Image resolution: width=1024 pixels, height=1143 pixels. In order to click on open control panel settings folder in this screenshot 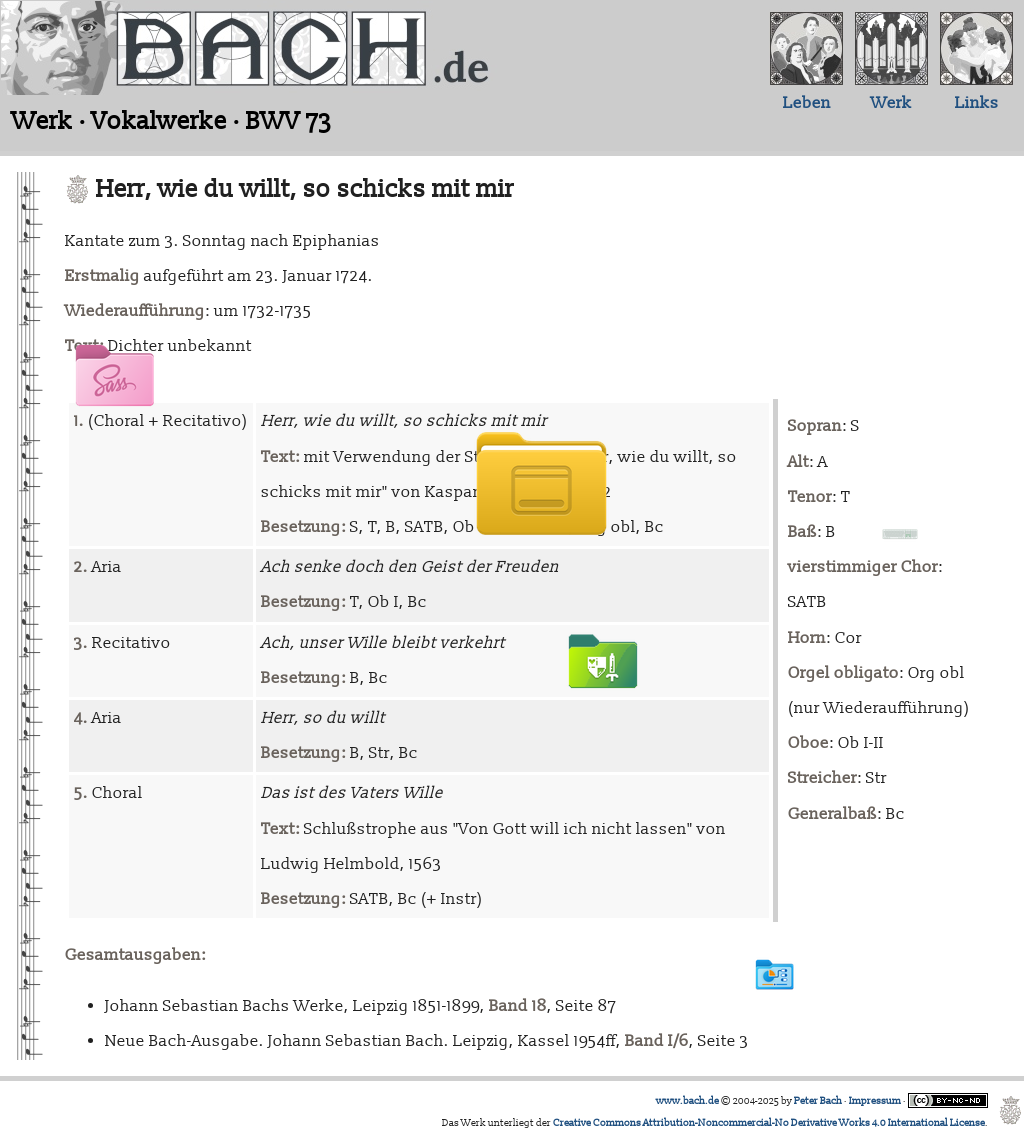, I will do `click(774, 975)`.